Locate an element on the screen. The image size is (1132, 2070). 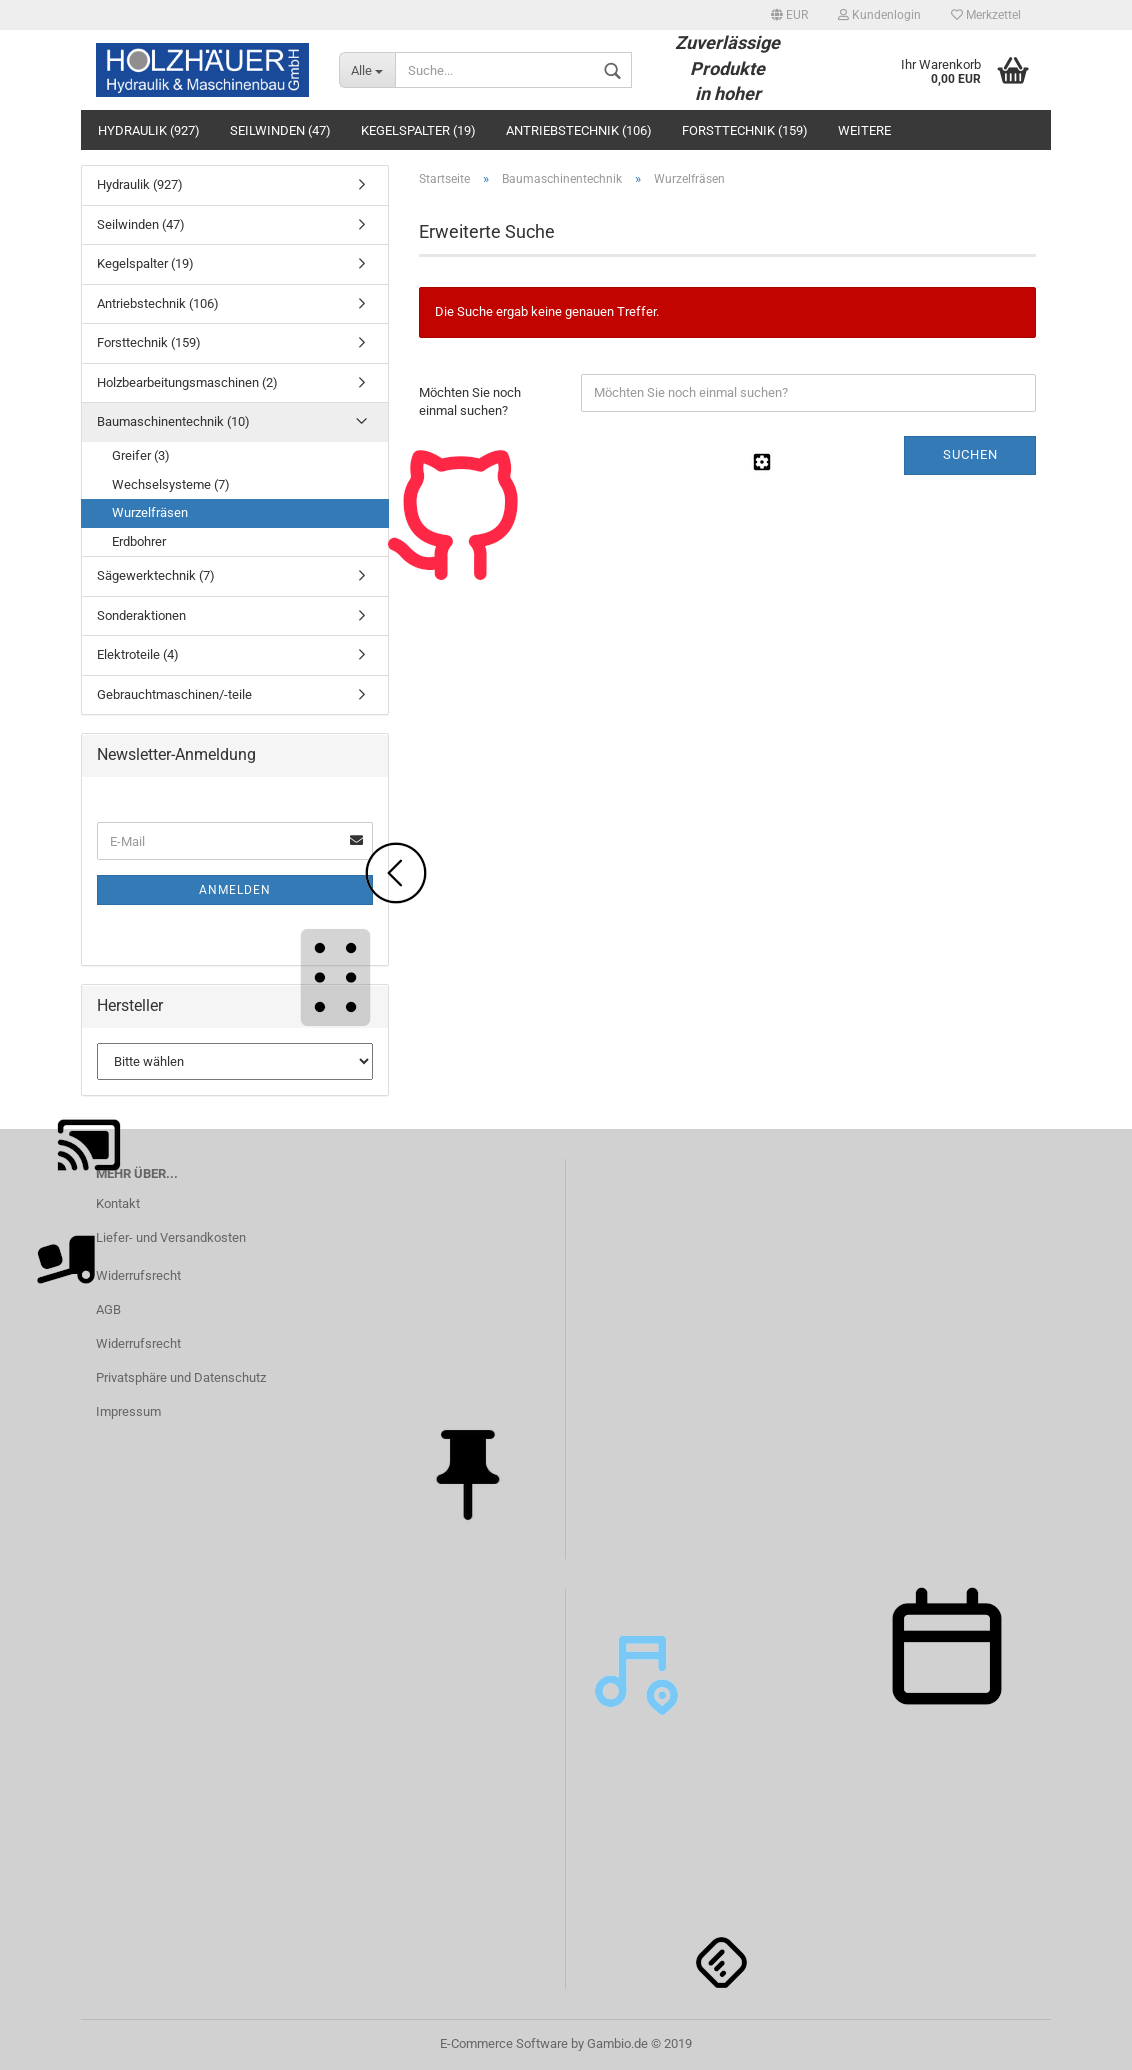
access application settings is located at coordinates (762, 462).